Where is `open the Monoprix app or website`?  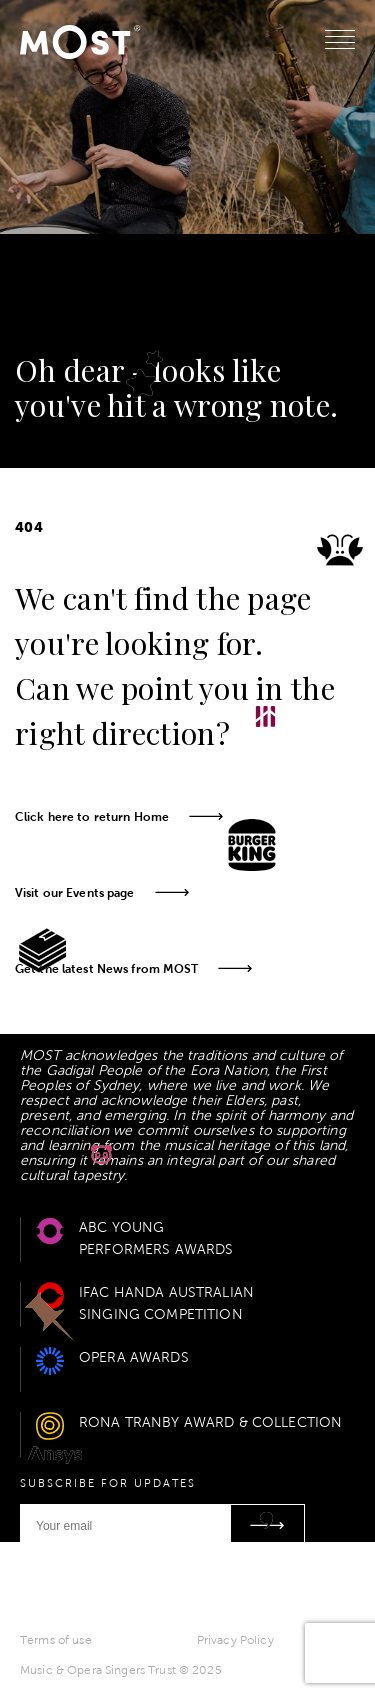 open the Monoprix app or website is located at coordinates (266, 1520).